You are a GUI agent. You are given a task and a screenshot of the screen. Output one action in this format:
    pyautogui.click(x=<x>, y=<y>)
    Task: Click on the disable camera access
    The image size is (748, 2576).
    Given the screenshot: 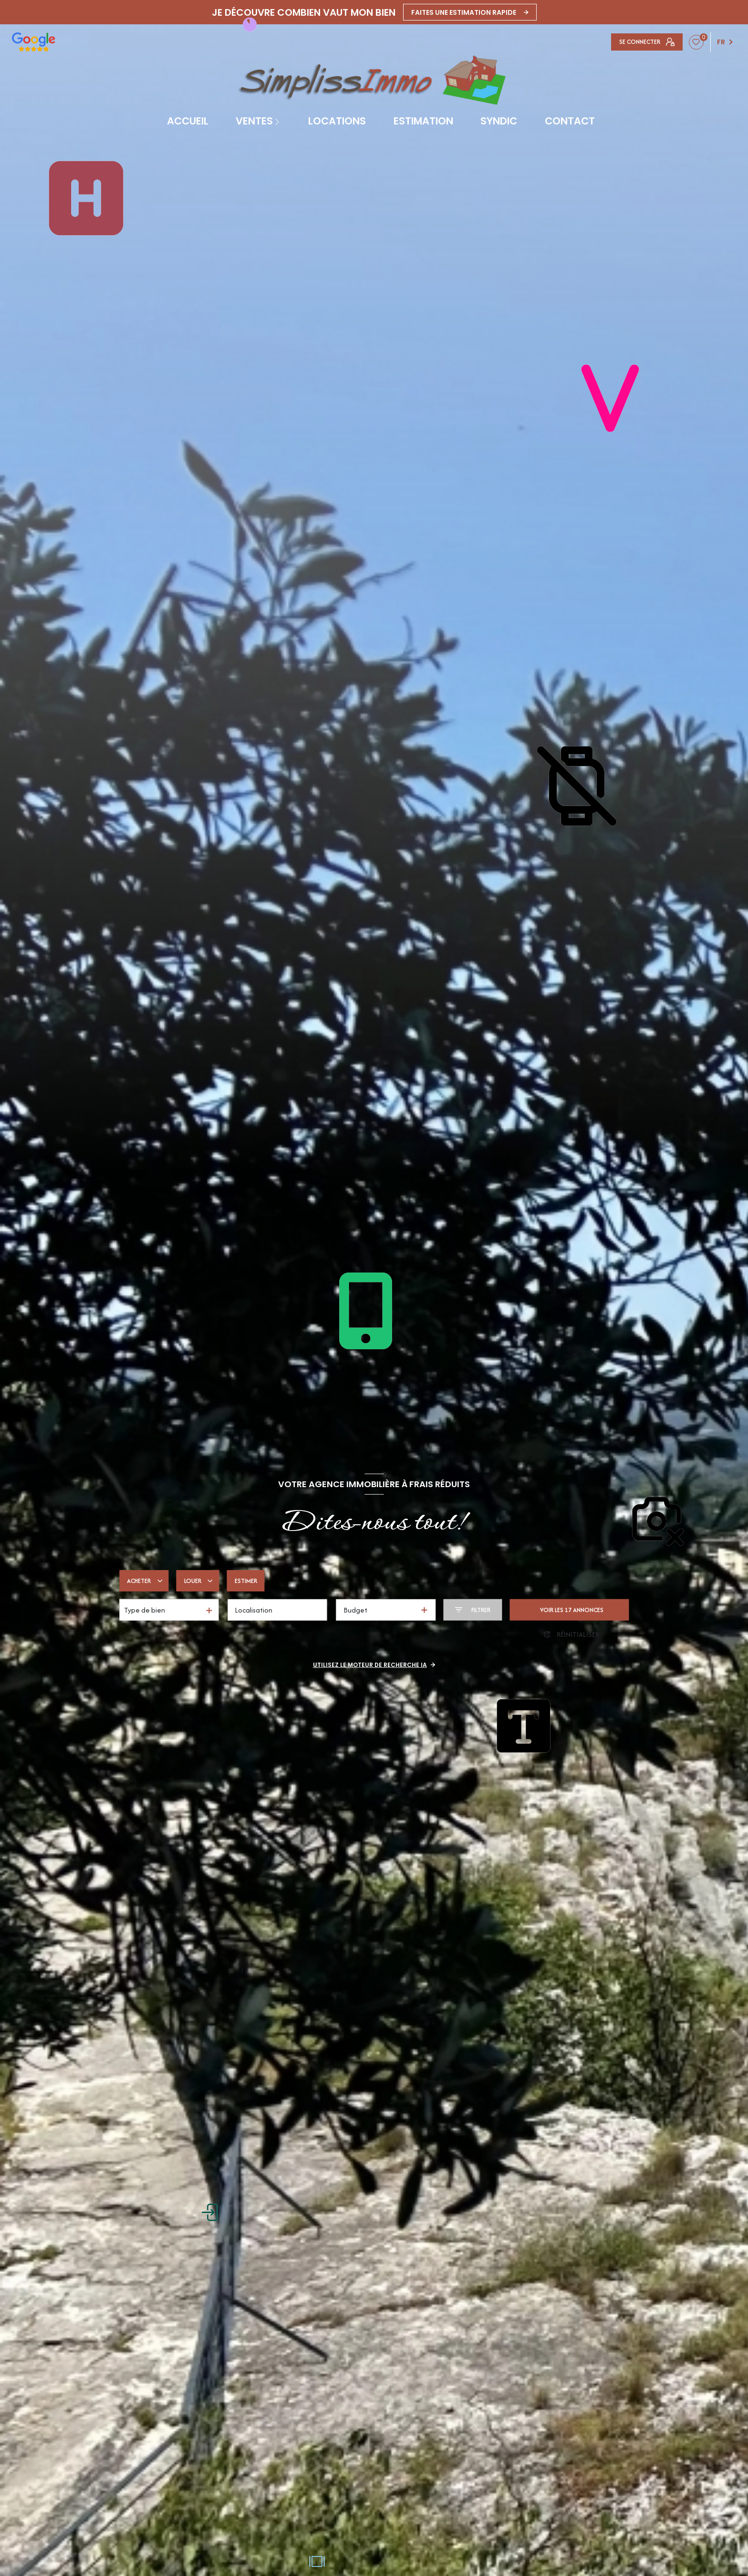 What is the action you would take?
    pyautogui.click(x=656, y=1519)
    